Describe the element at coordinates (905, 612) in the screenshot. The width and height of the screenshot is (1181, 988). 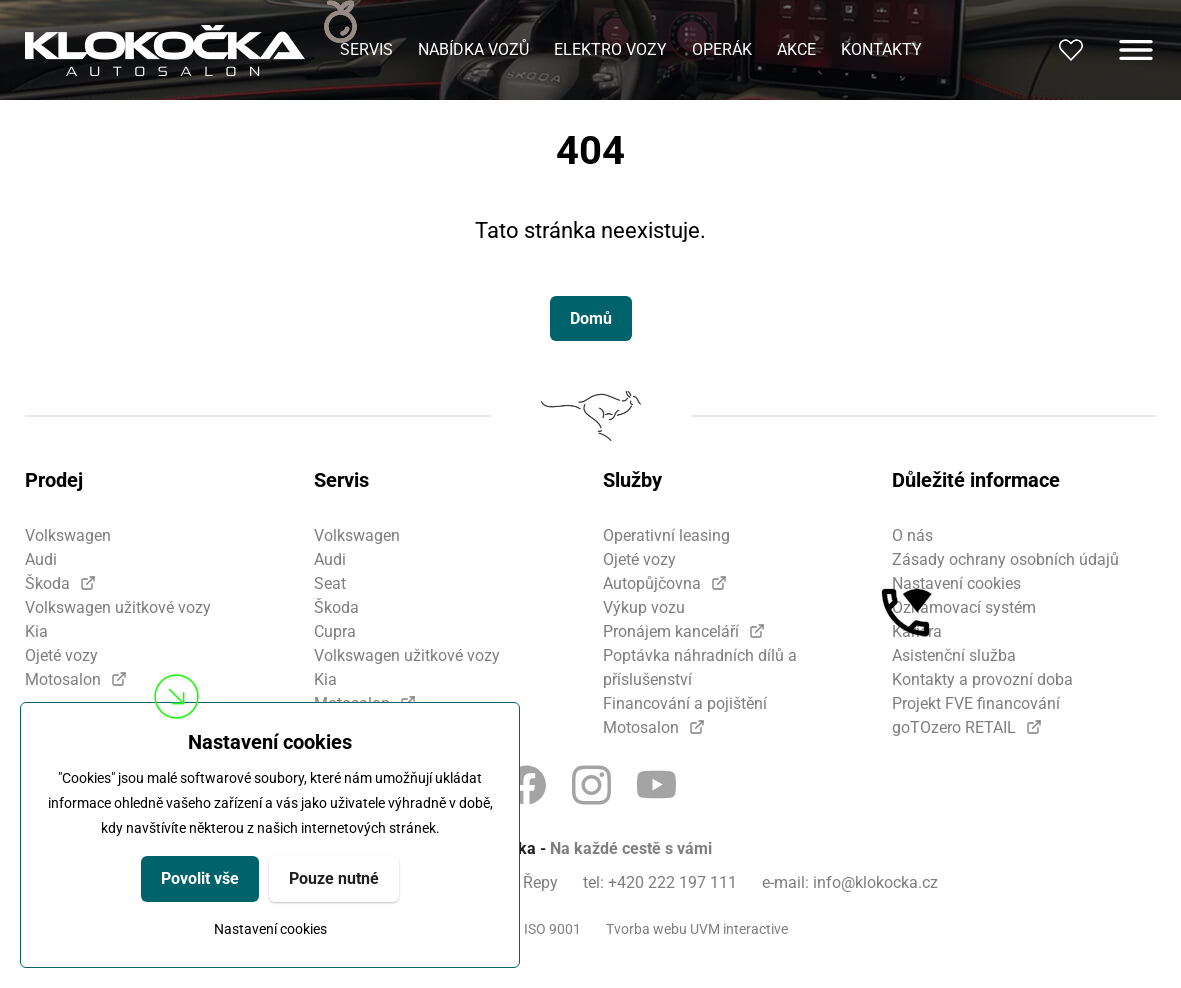
I see `enable wifi calling feature` at that location.